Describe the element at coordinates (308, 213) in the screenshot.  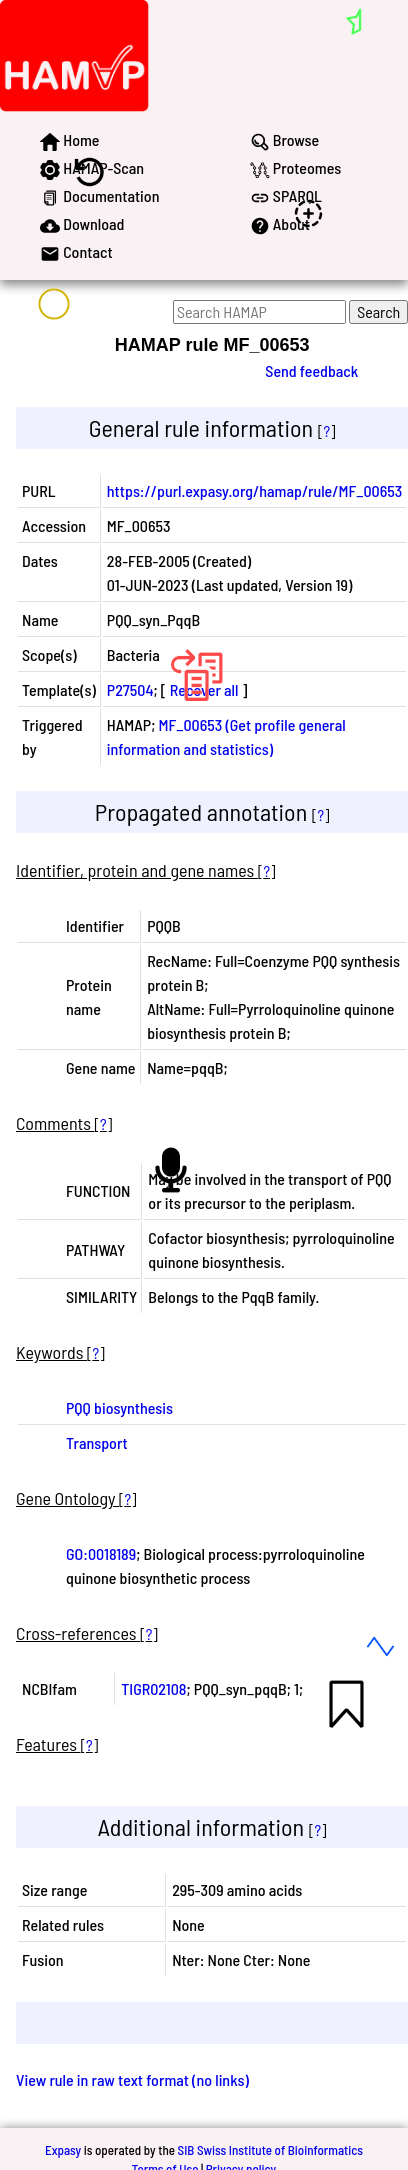
I see `add a new item or element` at that location.